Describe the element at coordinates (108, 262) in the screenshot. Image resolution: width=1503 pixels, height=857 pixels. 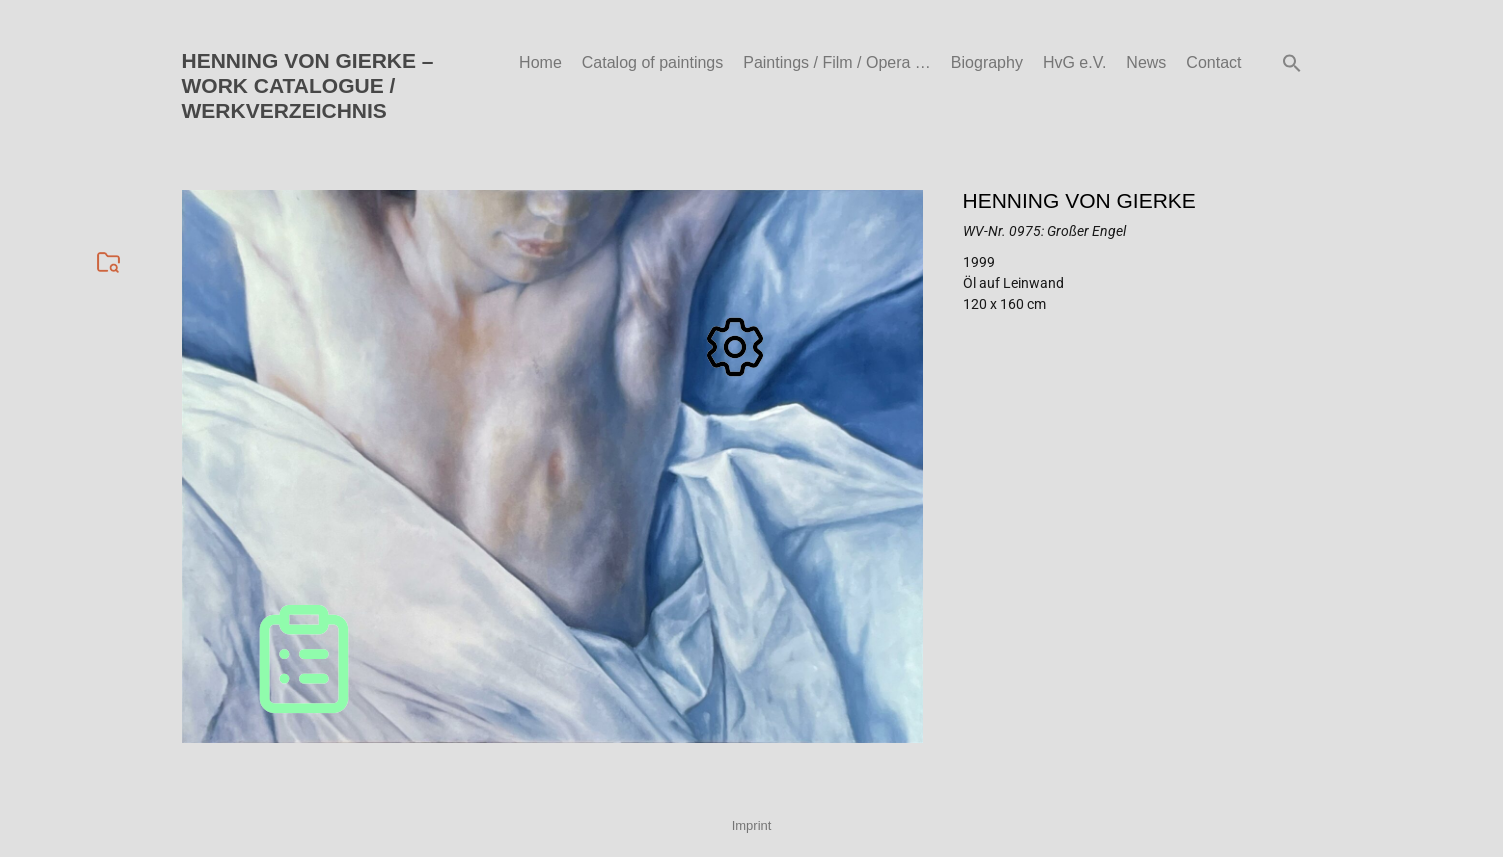
I see `search within a folder` at that location.